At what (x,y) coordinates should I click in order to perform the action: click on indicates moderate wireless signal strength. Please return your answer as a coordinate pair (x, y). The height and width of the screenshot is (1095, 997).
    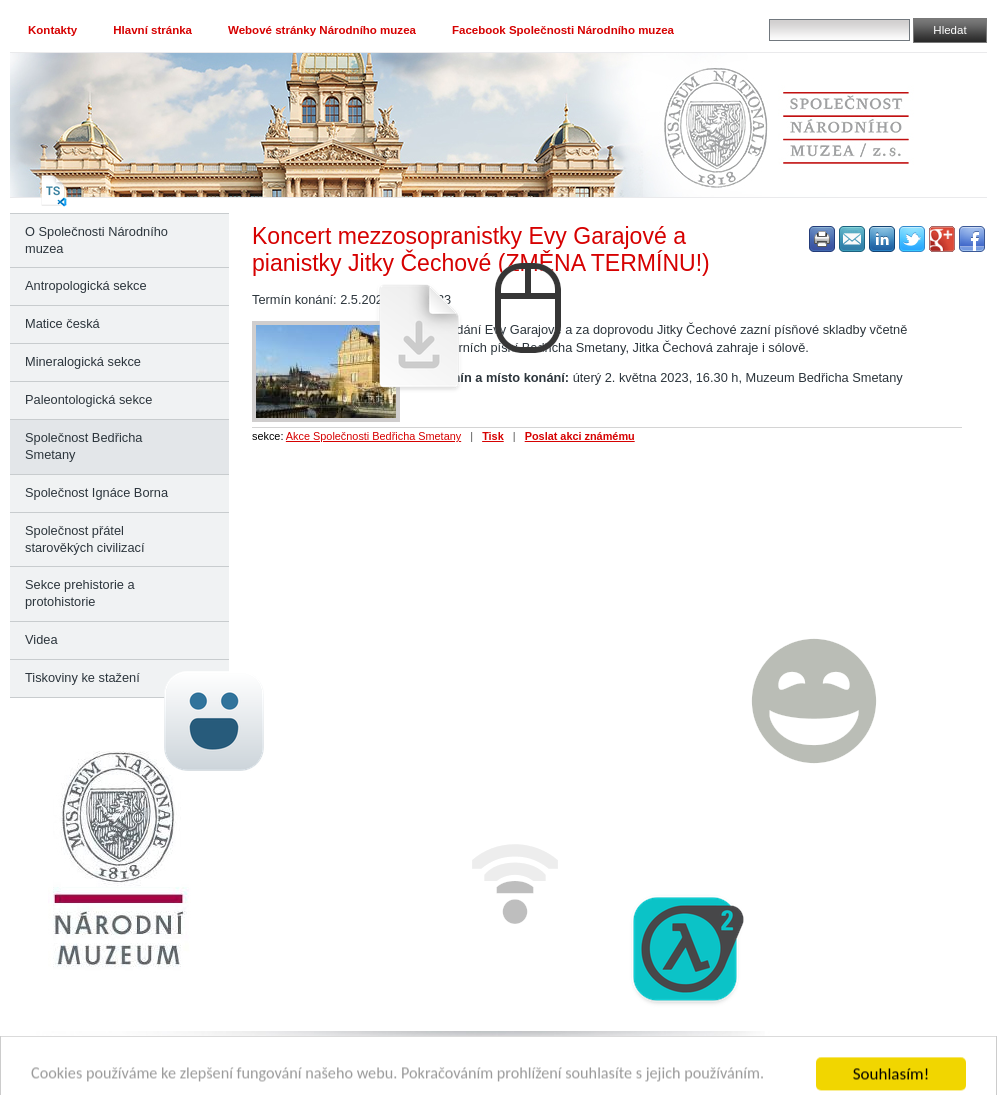
    Looking at the image, I should click on (515, 881).